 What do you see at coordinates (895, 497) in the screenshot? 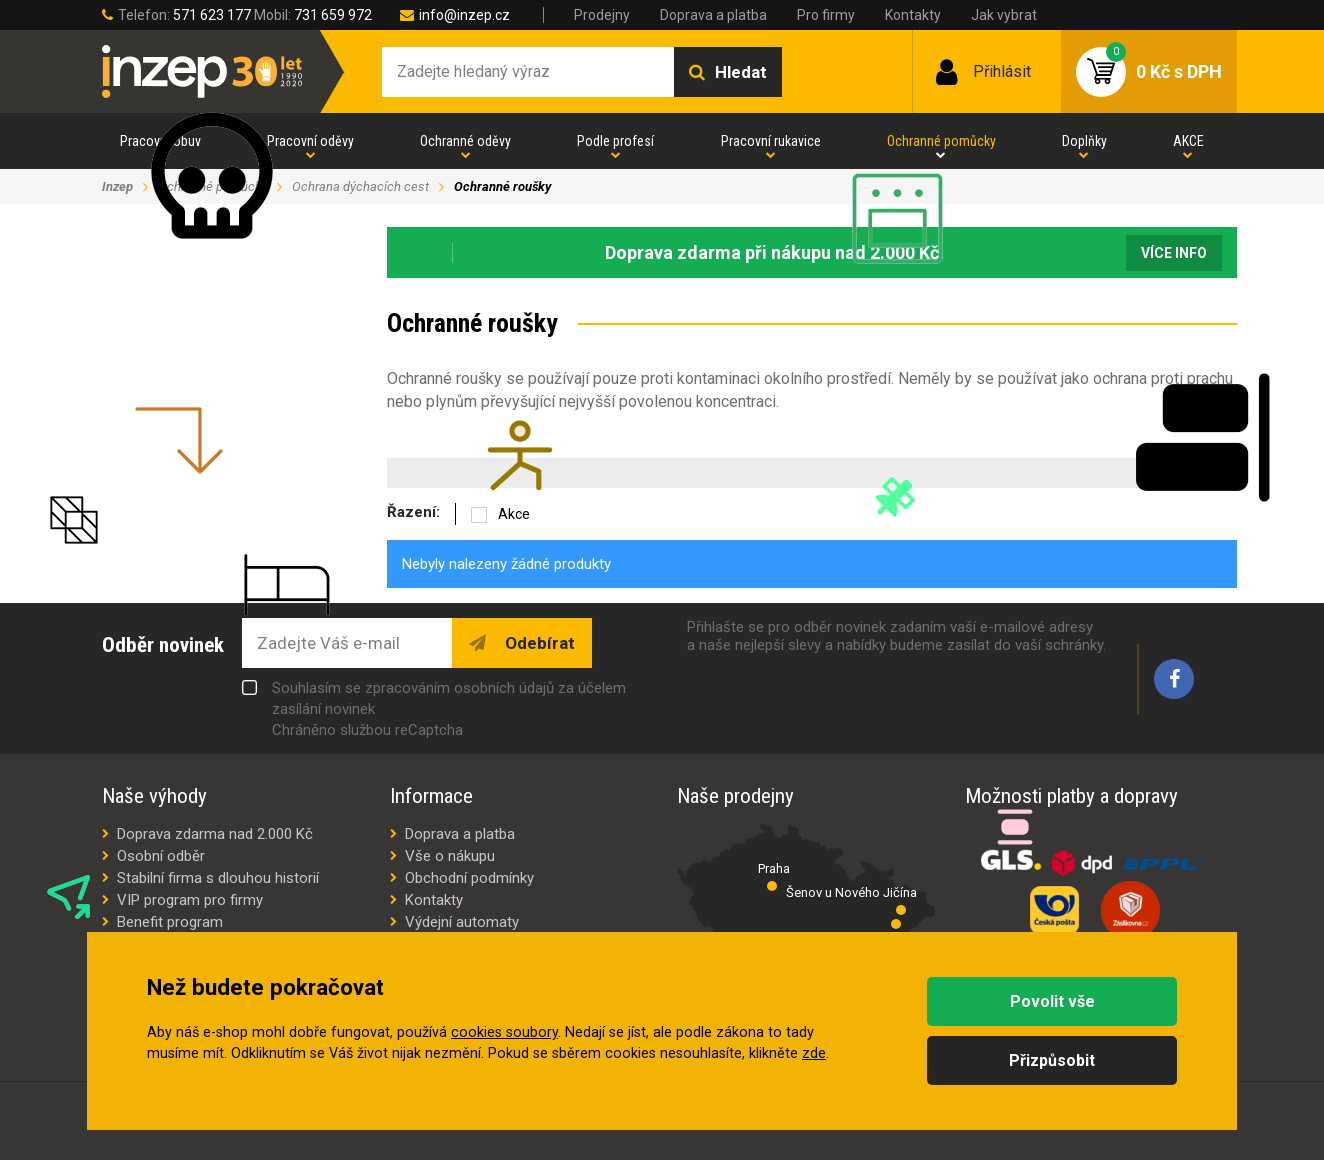
I see `access satellite connection settings` at bounding box center [895, 497].